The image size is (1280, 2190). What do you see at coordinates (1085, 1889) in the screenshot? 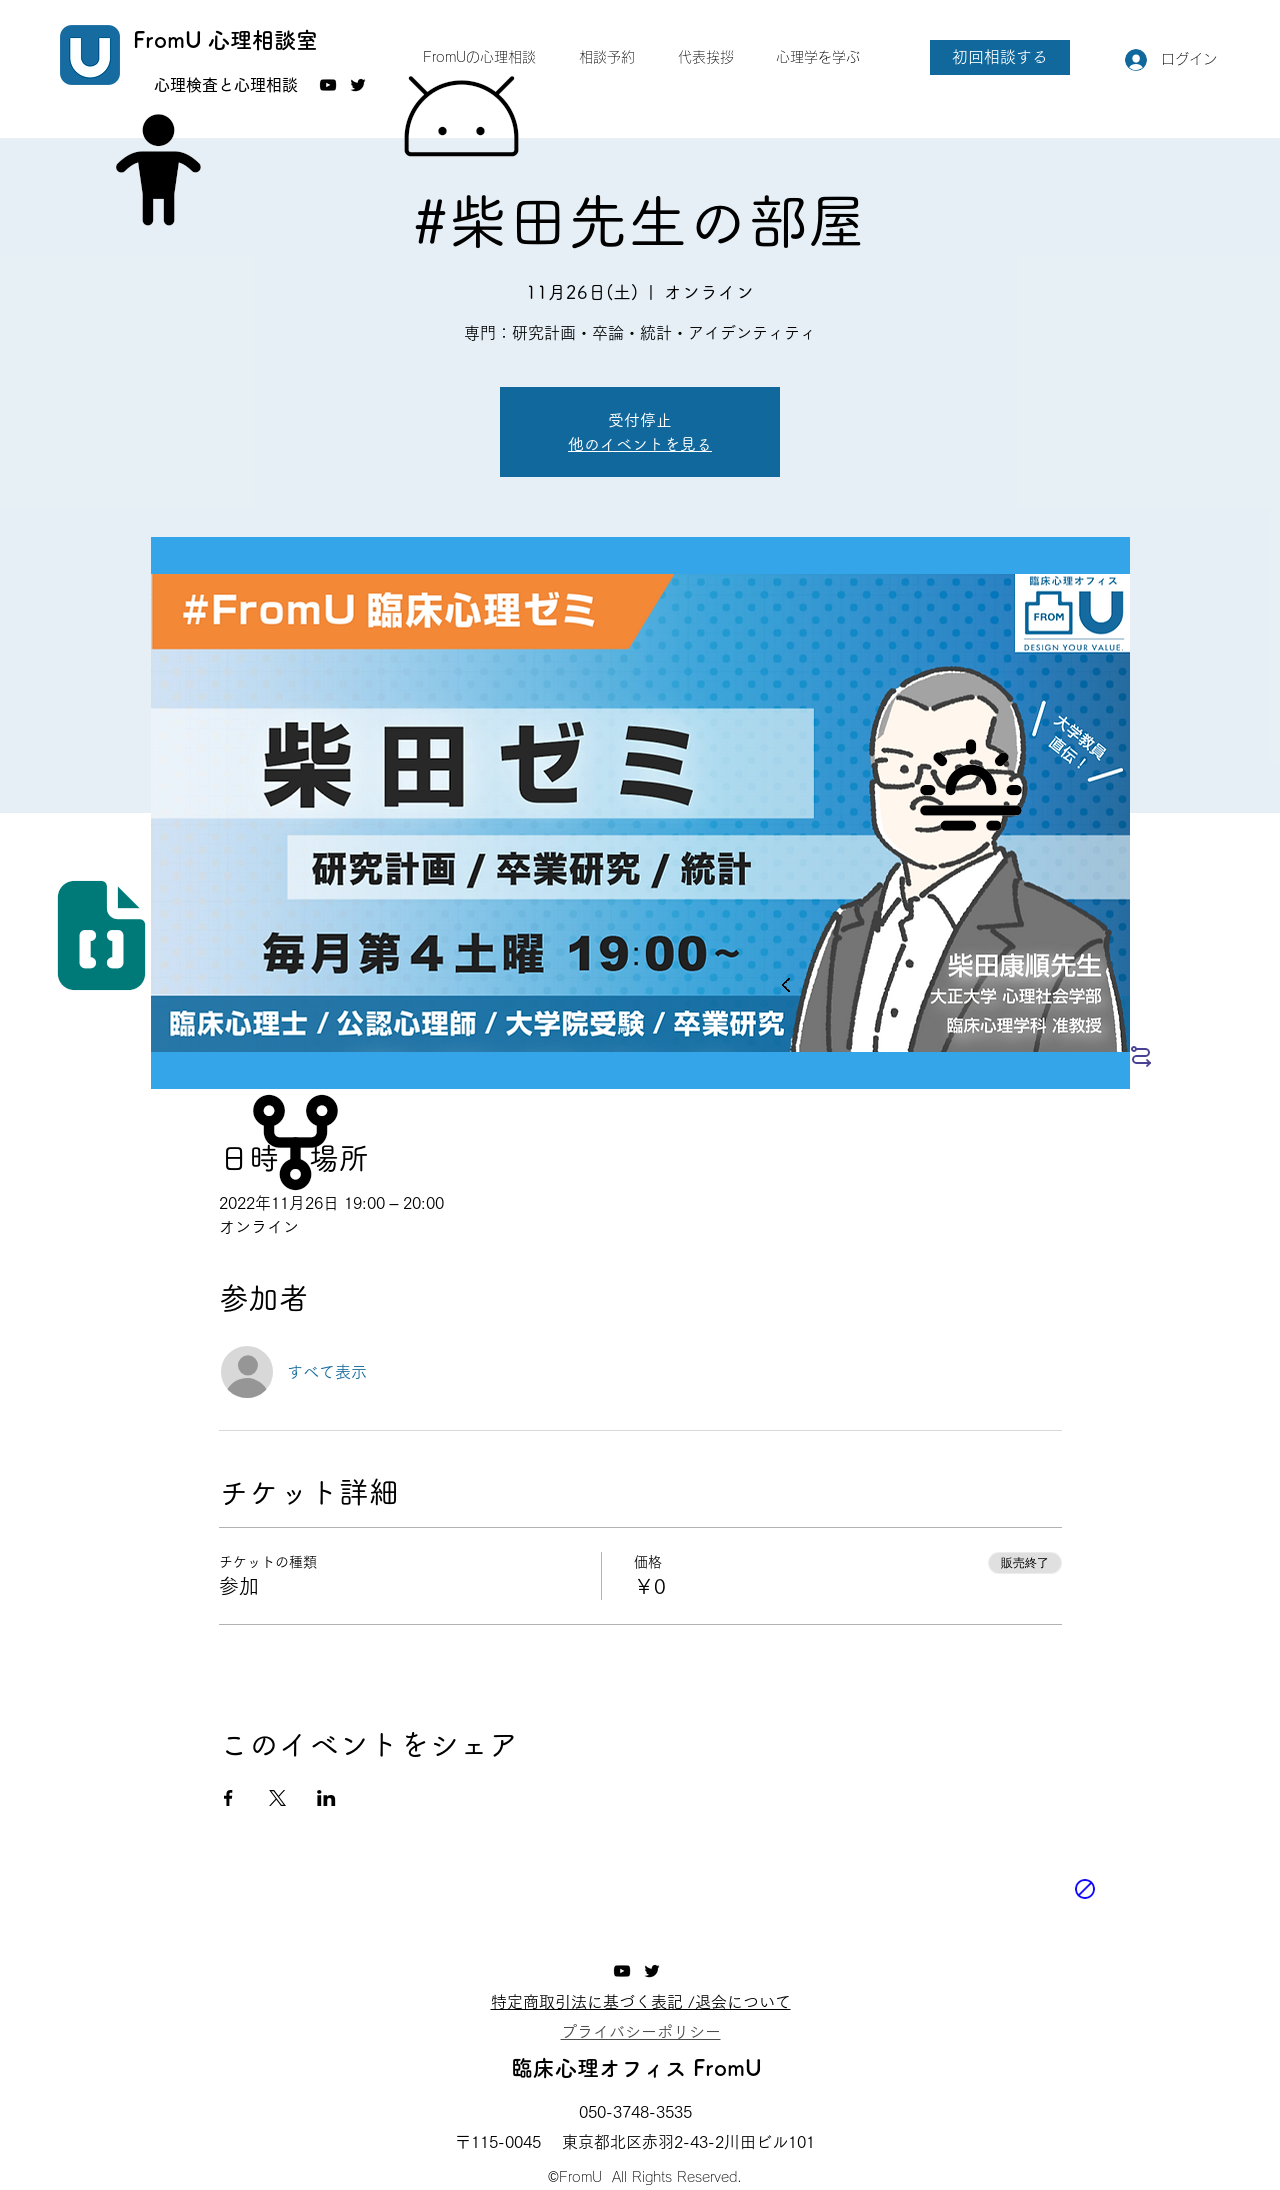
I see `cancel or abort current action` at bounding box center [1085, 1889].